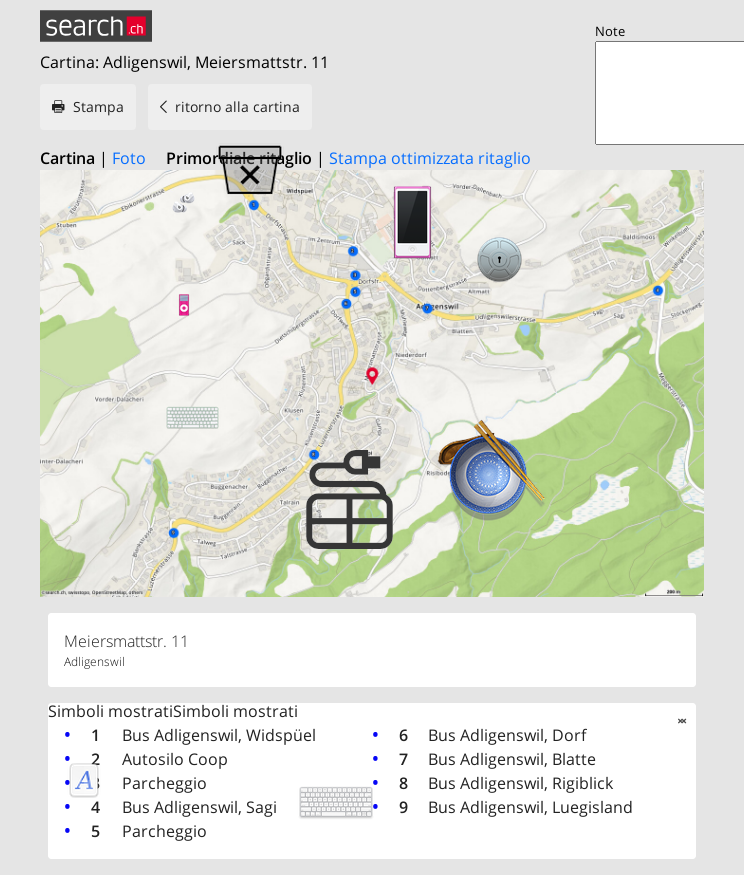 The width and height of the screenshot is (744, 875). Describe the element at coordinates (84, 780) in the screenshot. I see `an OpenType font file` at that location.